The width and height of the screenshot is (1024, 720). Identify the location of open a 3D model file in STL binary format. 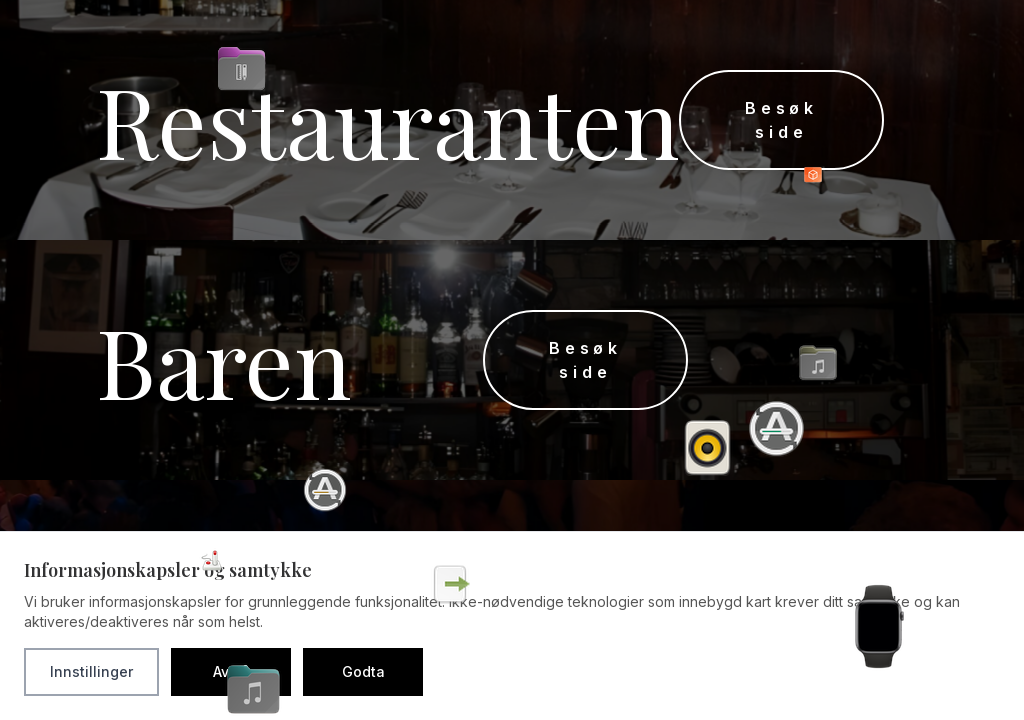
(813, 174).